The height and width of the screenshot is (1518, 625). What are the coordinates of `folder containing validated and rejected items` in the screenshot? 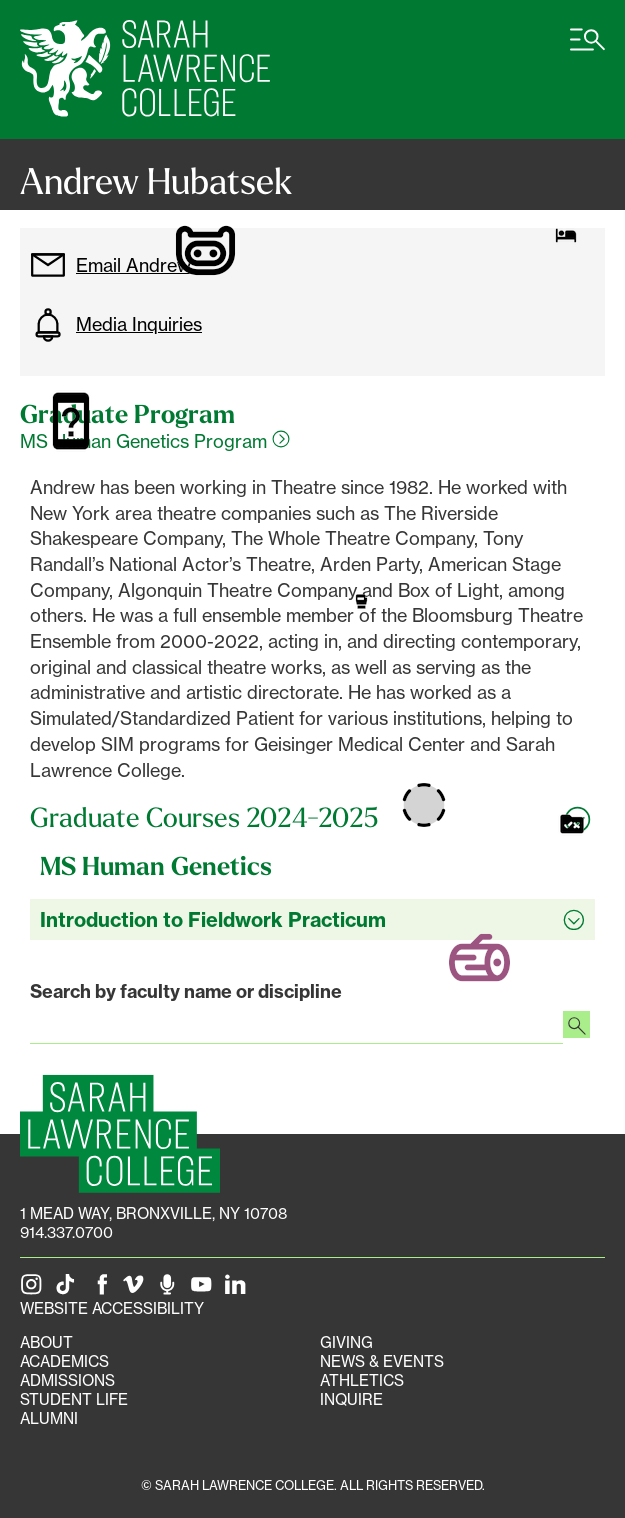 It's located at (572, 824).